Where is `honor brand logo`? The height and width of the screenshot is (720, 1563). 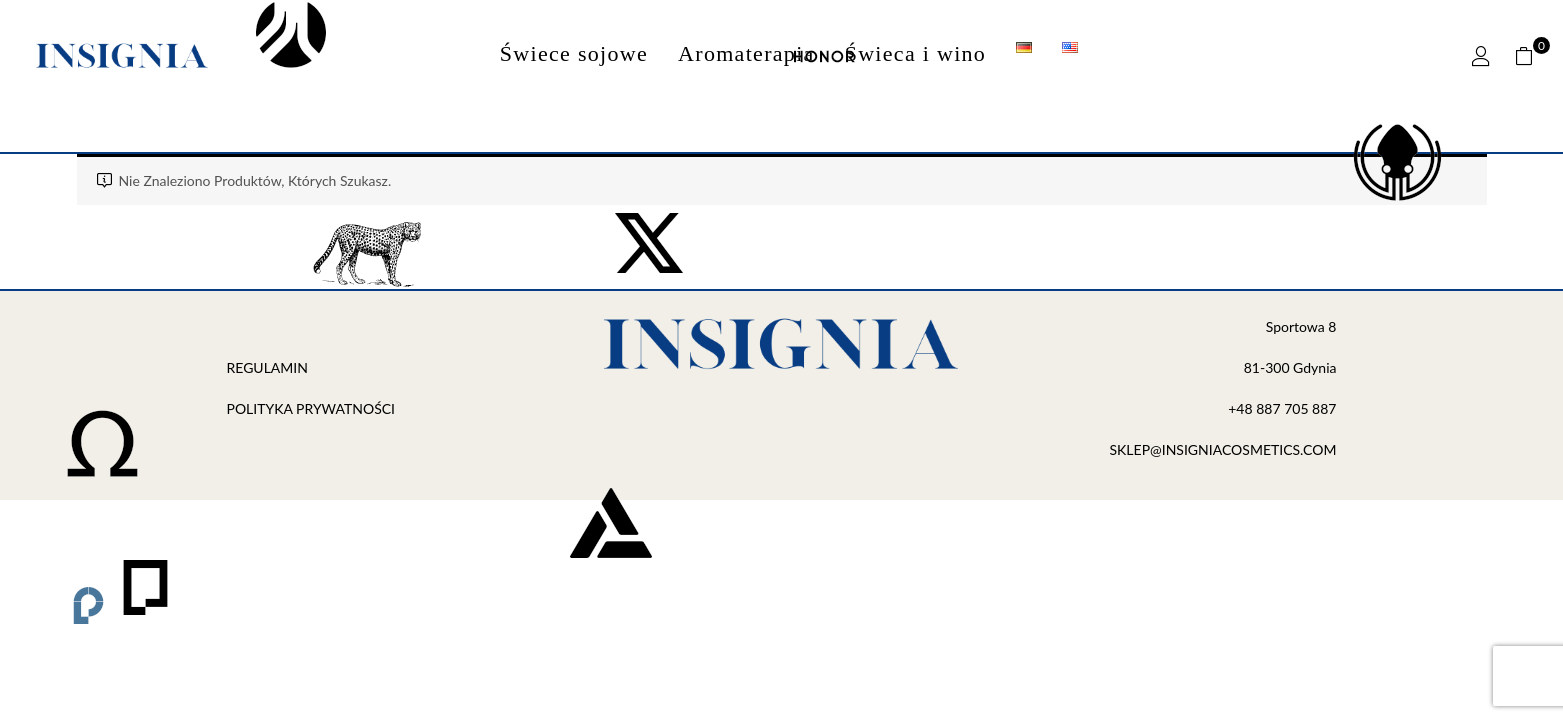
honor brand logo is located at coordinates (824, 56).